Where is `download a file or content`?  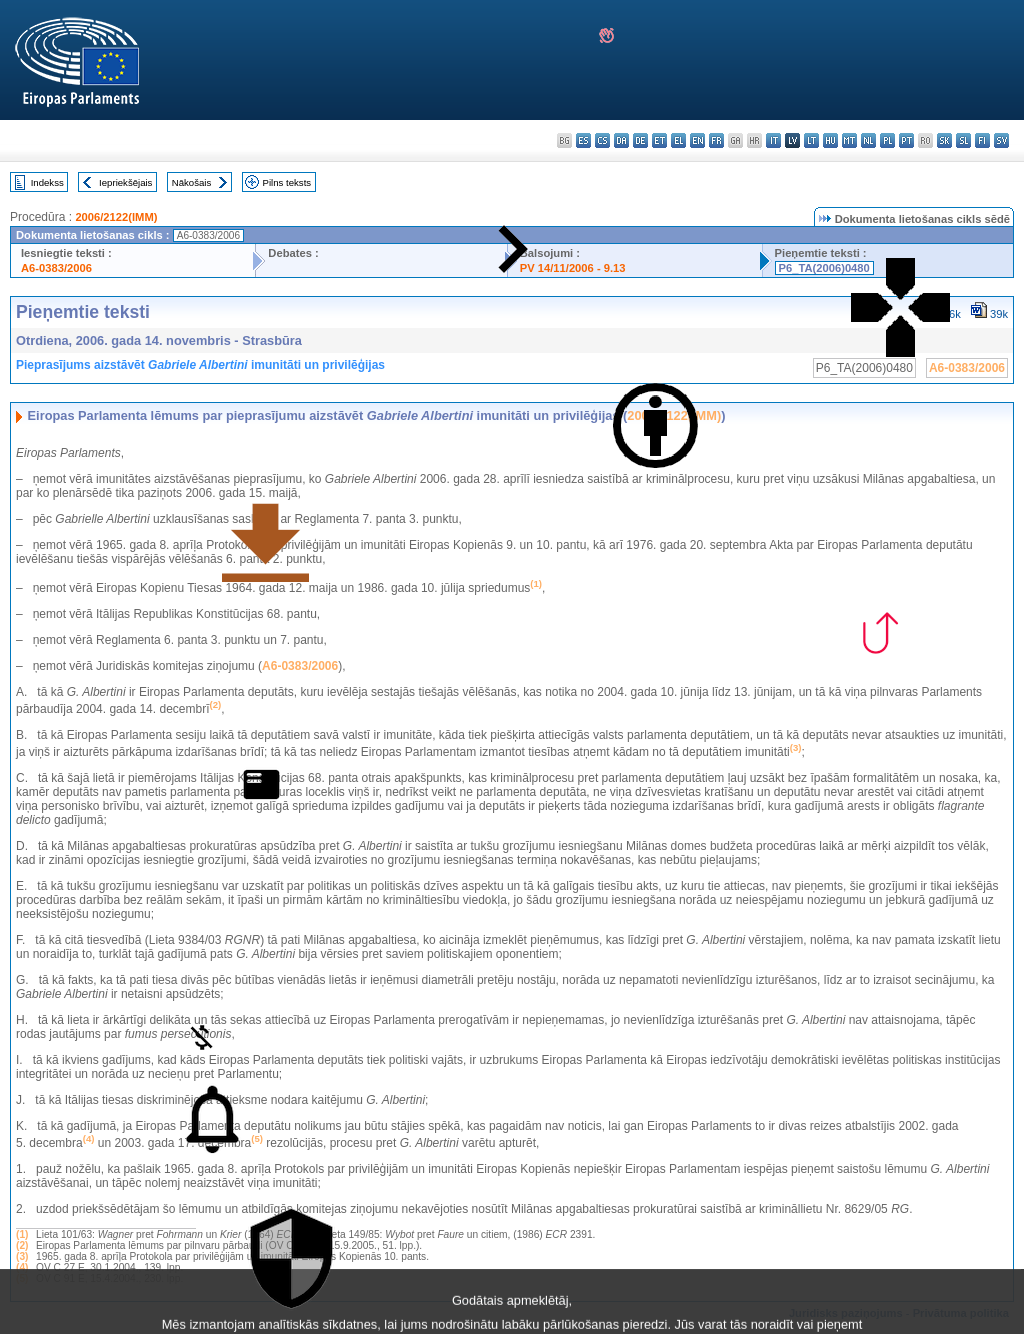
download a file or content is located at coordinates (265, 538).